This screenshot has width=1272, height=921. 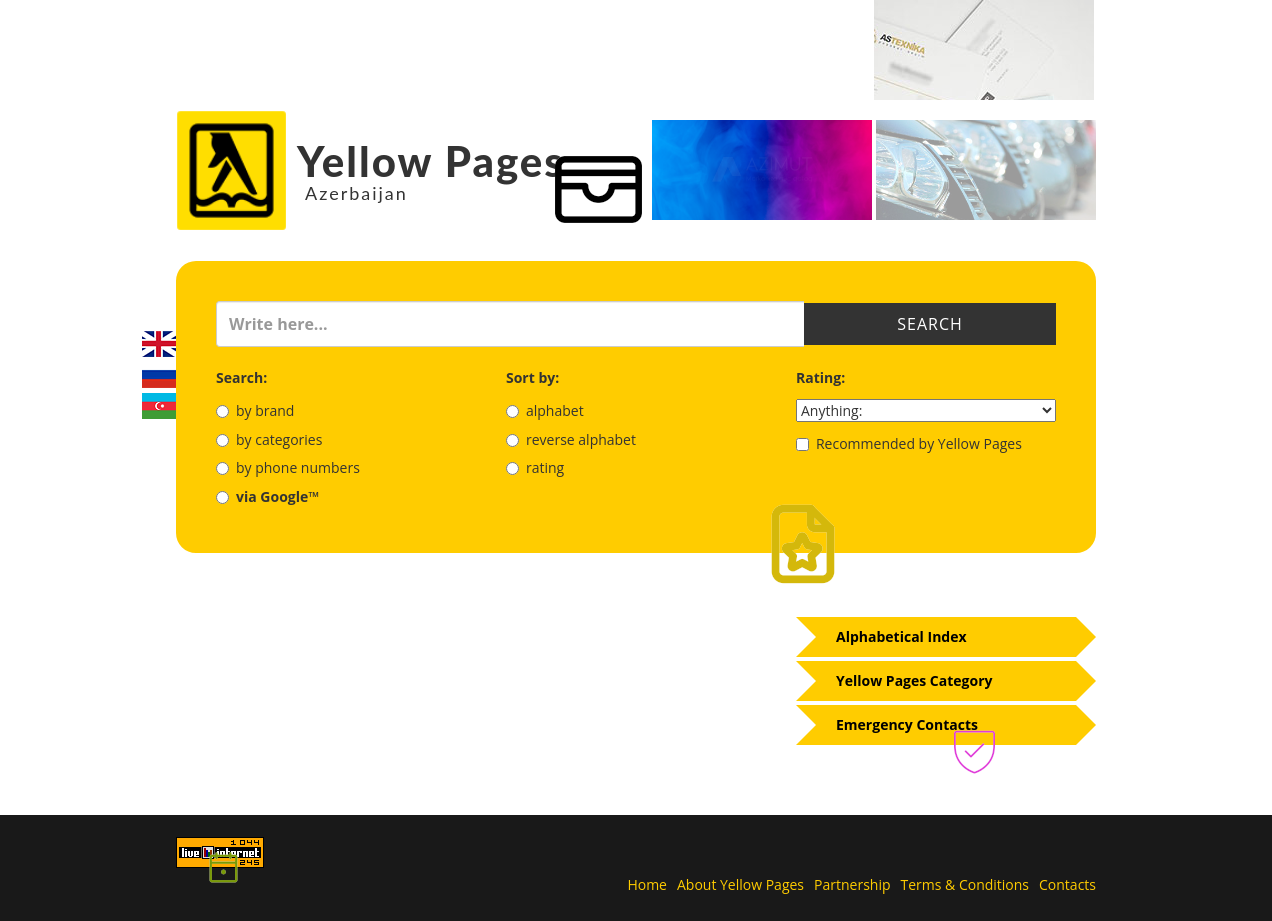 What do you see at coordinates (803, 544) in the screenshot?
I see `mark a file as favorite` at bounding box center [803, 544].